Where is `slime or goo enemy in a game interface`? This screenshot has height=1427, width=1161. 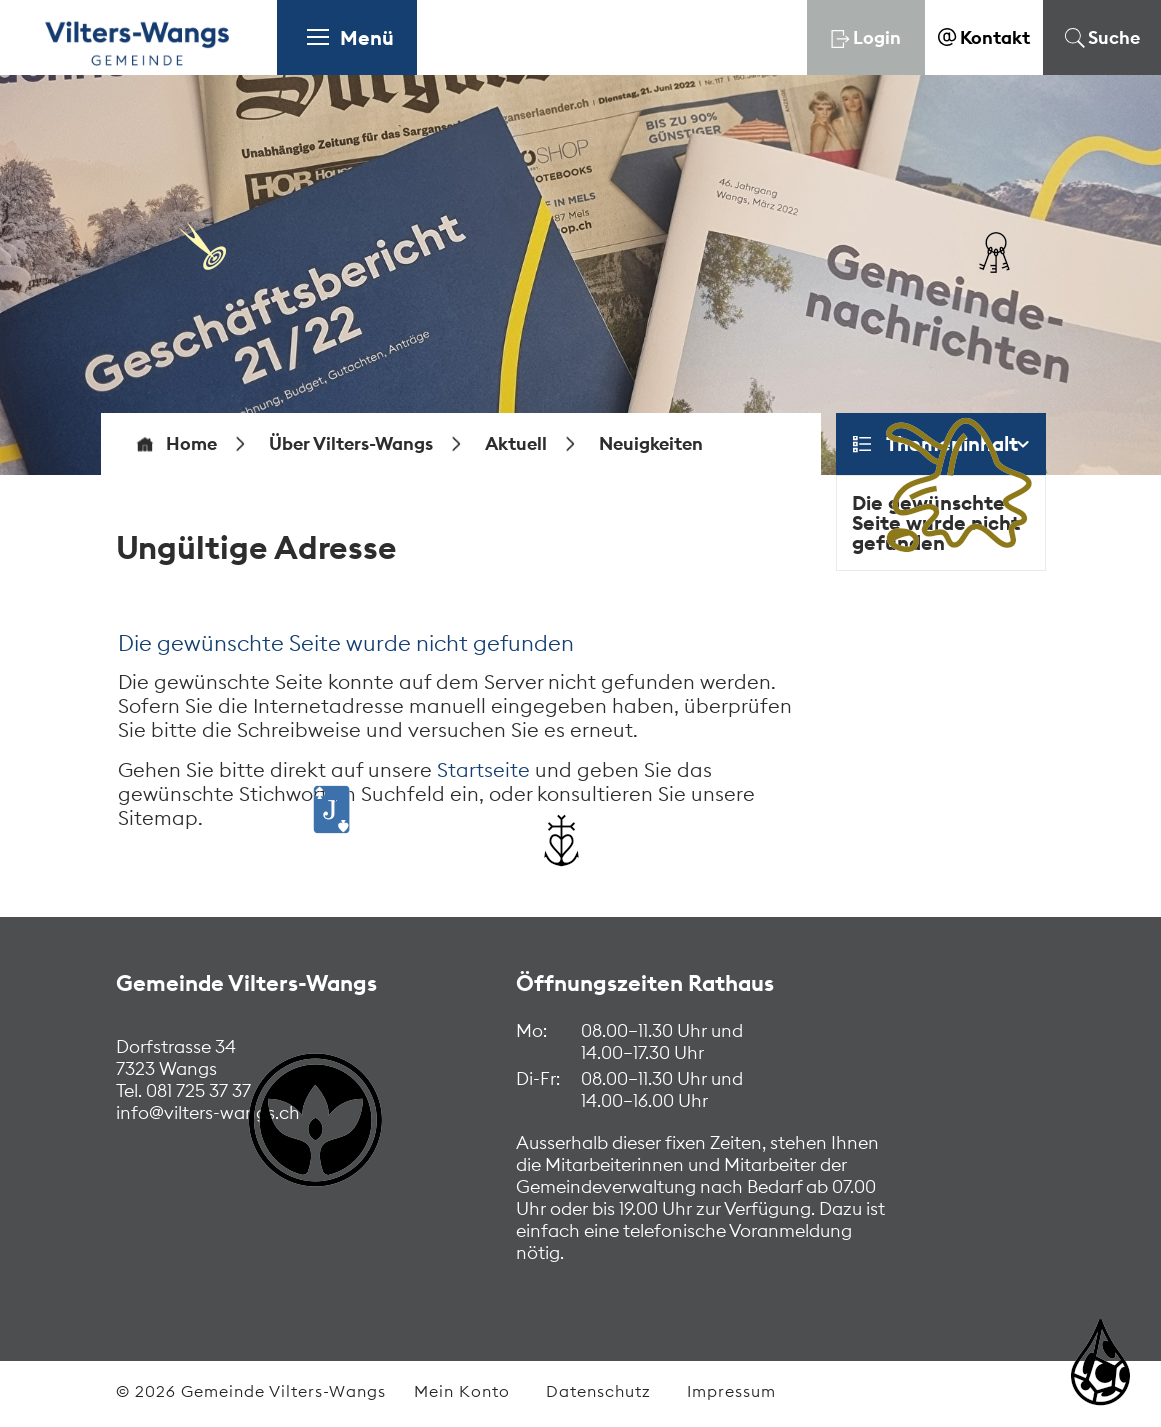 slime or goo enemy in a game interface is located at coordinates (959, 485).